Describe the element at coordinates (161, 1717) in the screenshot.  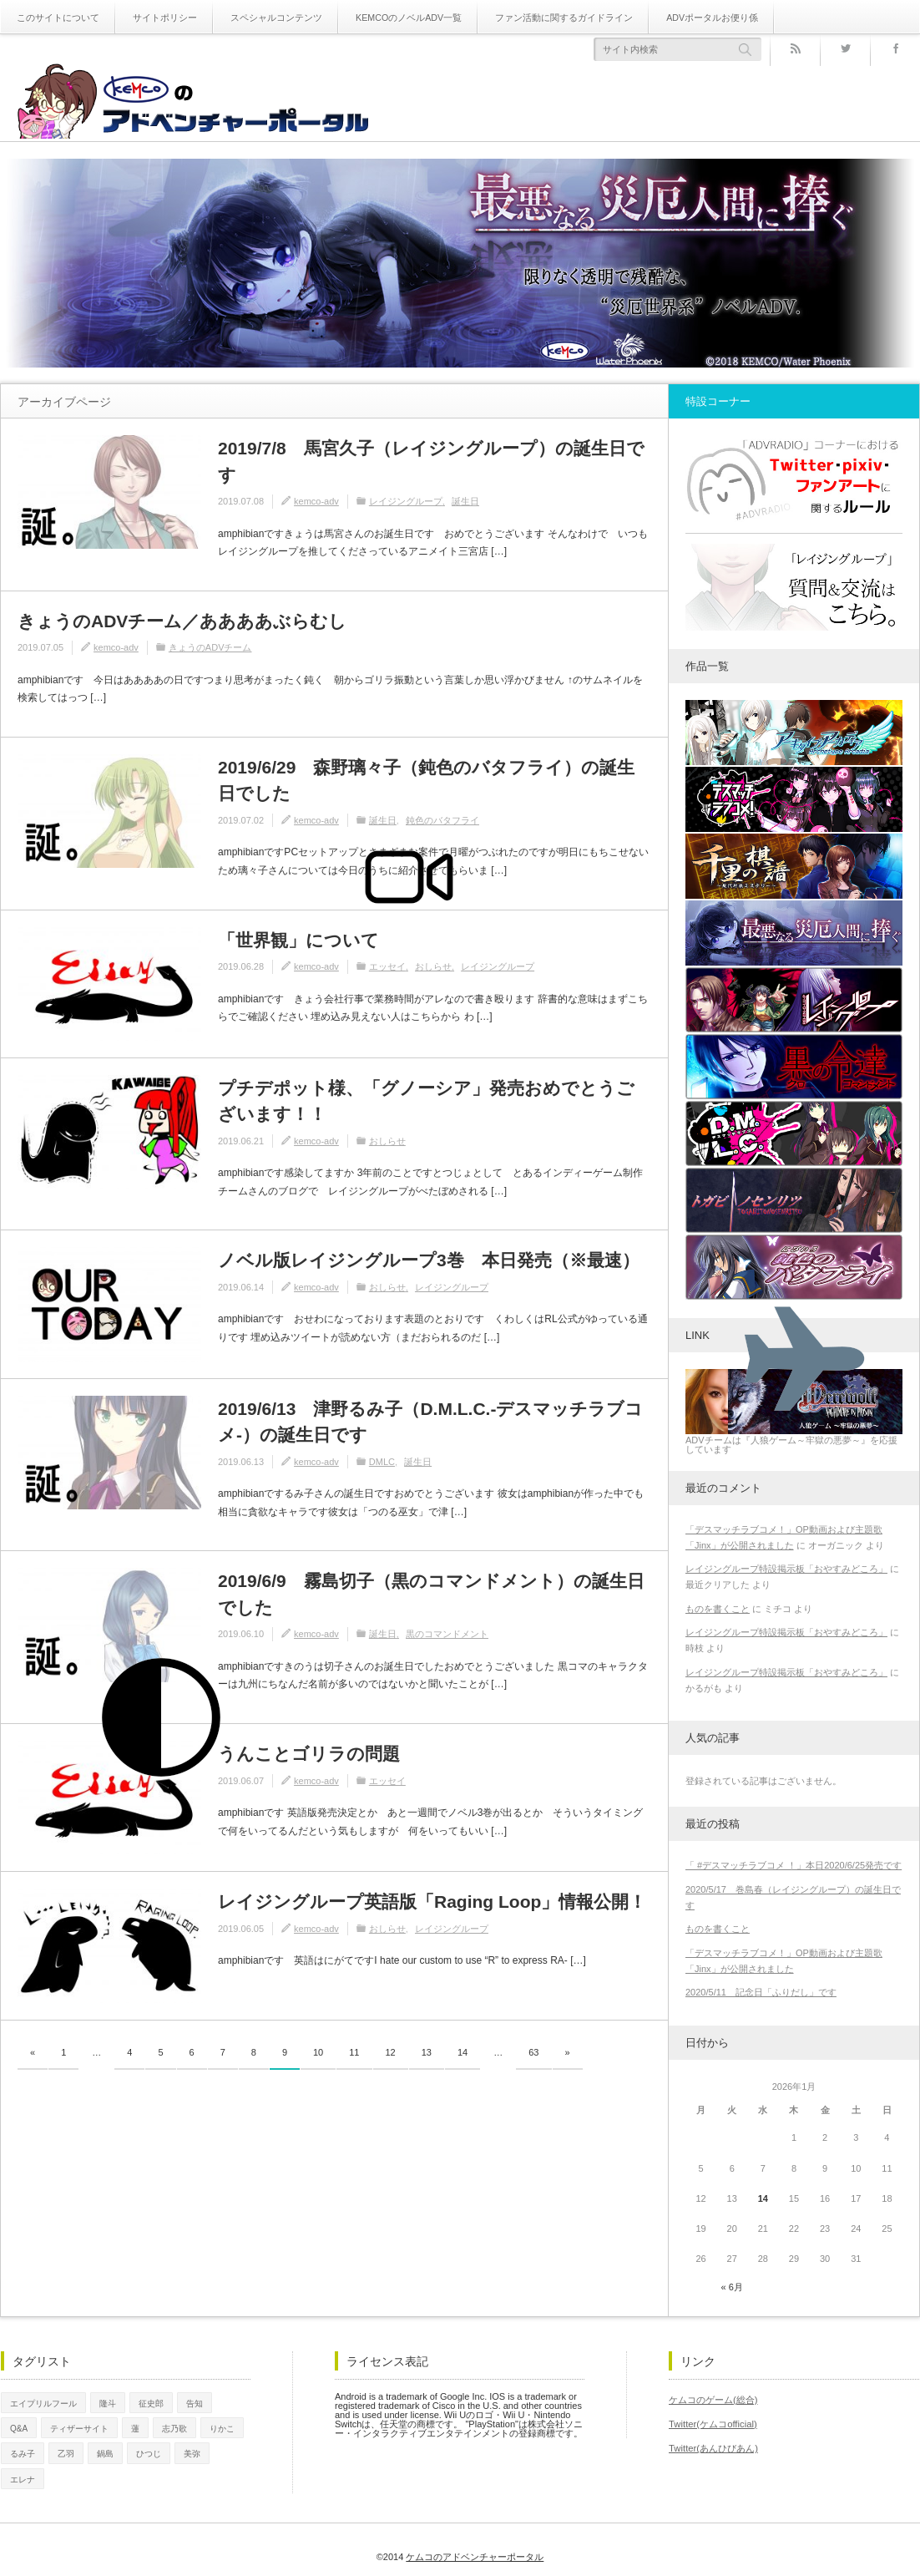
I see `adjust display contrast settings` at that location.